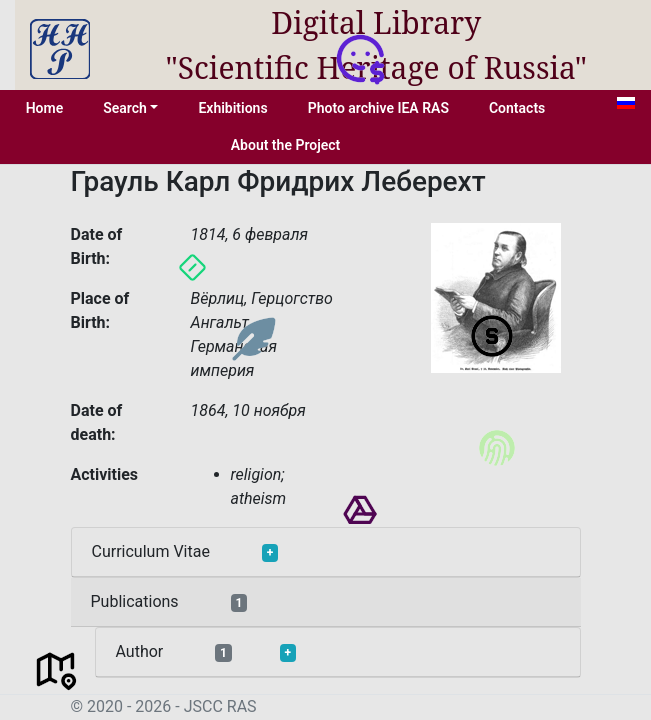 This screenshot has width=651, height=720. I want to click on view account balance or earnings, so click(360, 58).